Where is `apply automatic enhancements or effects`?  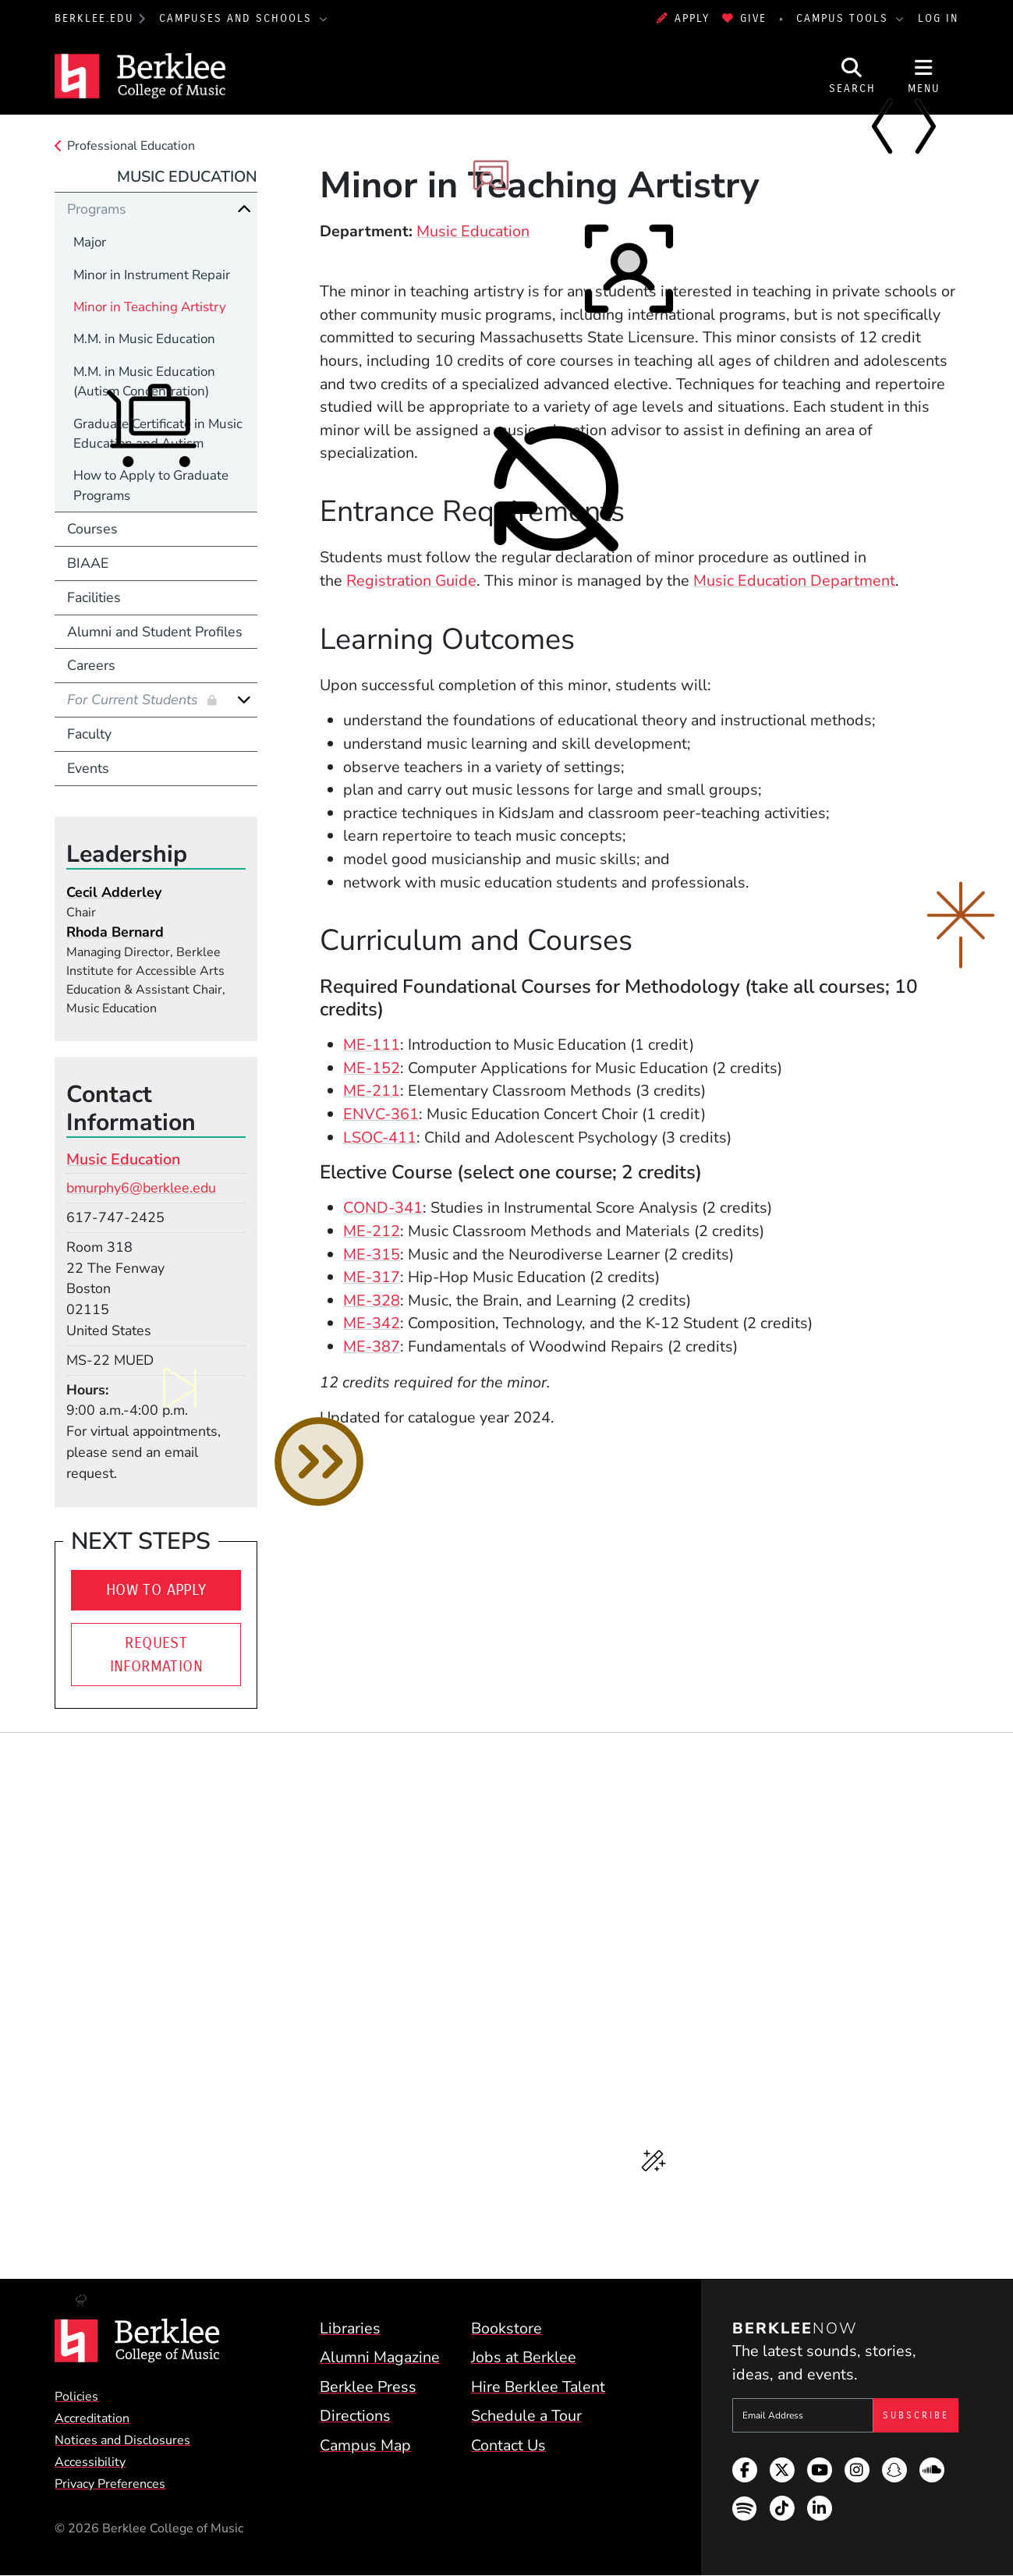 apply automatic enhancements or effects is located at coordinates (652, 2160).